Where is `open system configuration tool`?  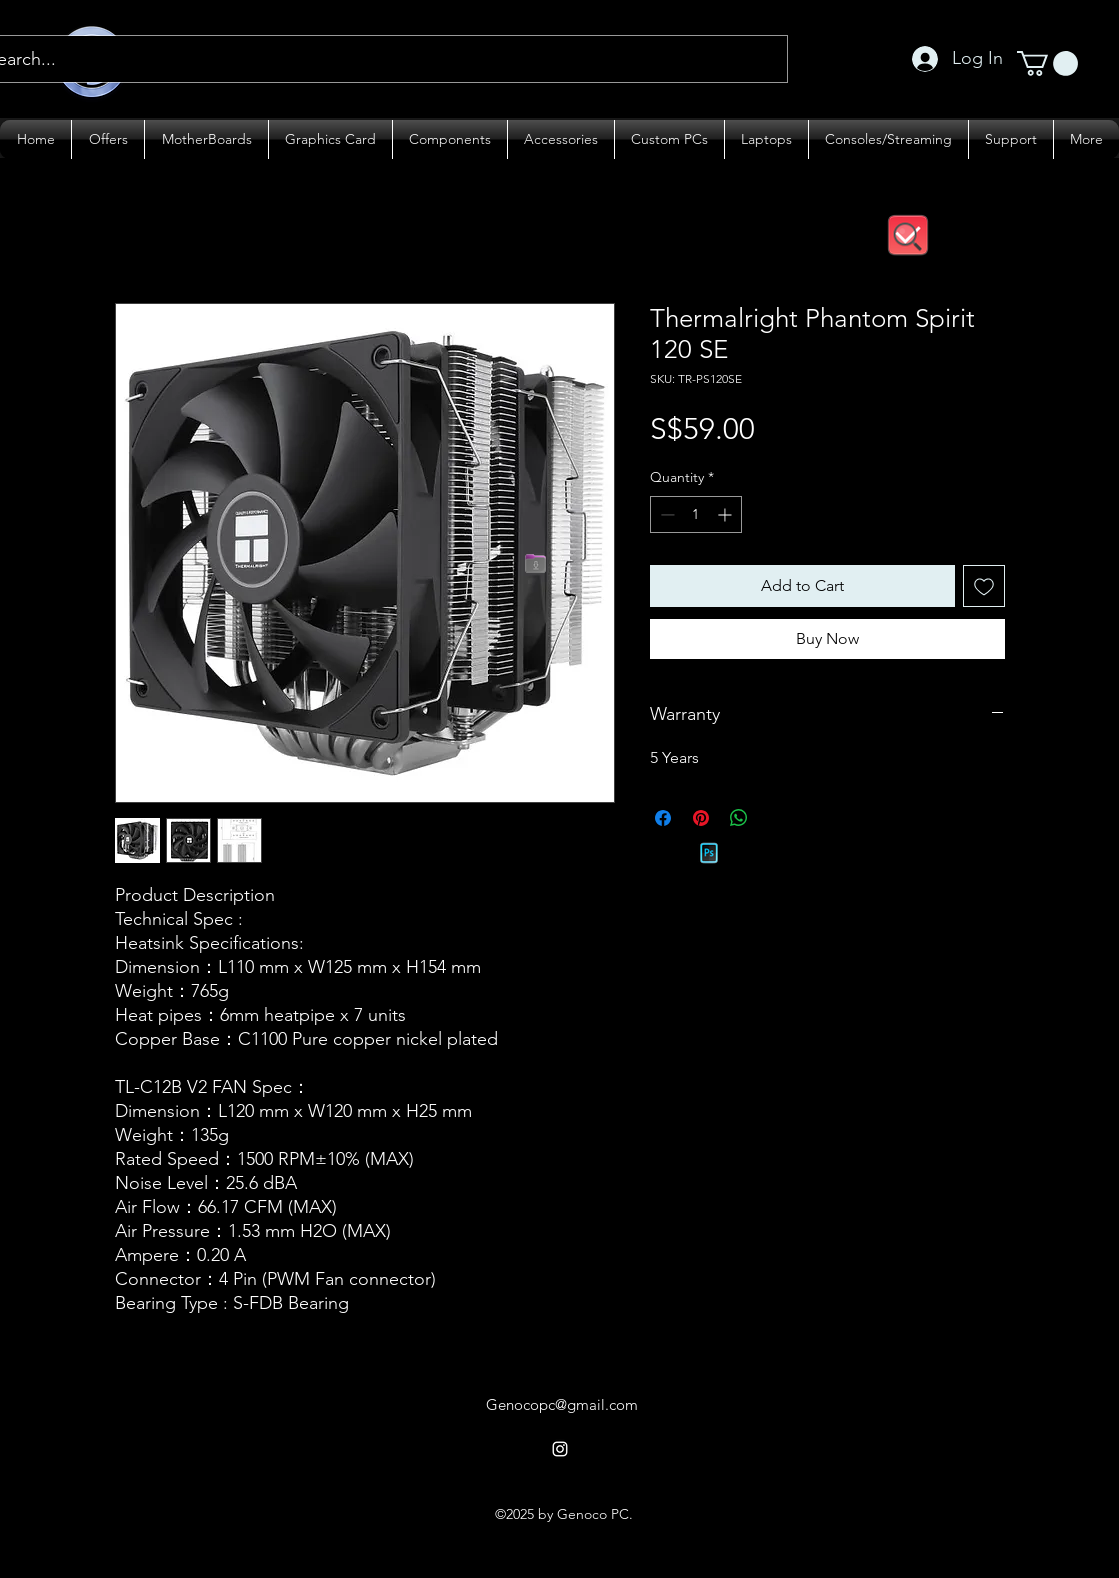 open system configuration tool is located at coordinates (908, 235).